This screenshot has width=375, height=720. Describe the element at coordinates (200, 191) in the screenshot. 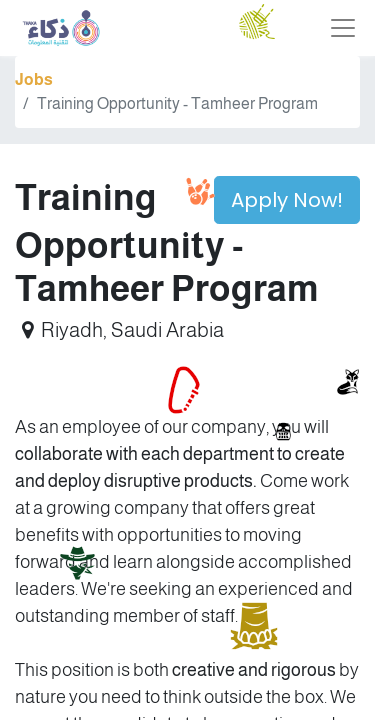

I see `indicates a strike in a bowling game` at that location.